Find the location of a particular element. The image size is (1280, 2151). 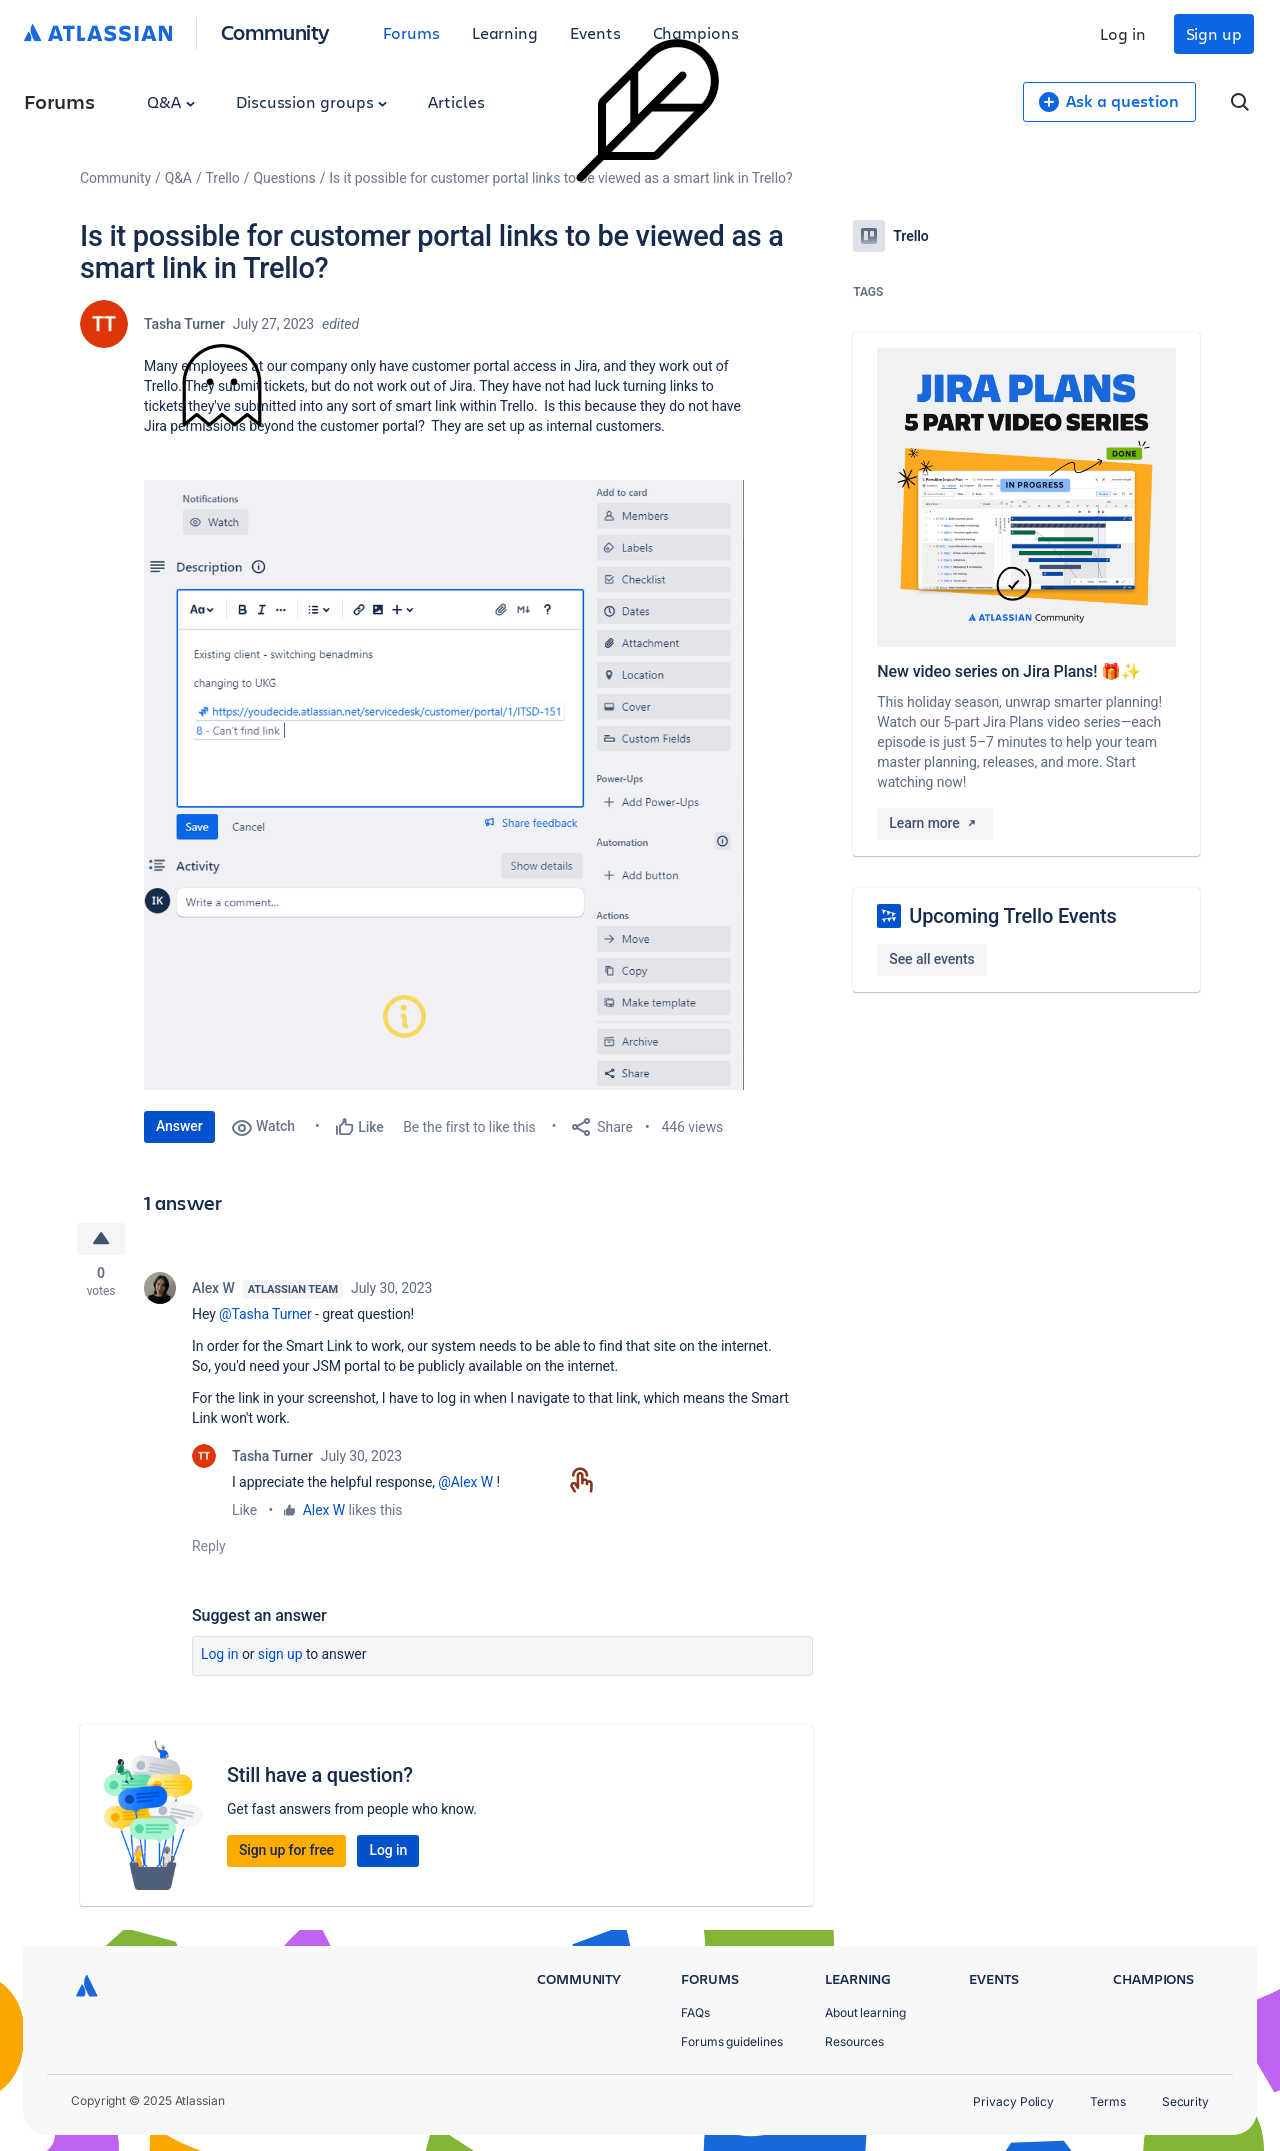

tap to interact with this element is located at coordinates (581, 1480).